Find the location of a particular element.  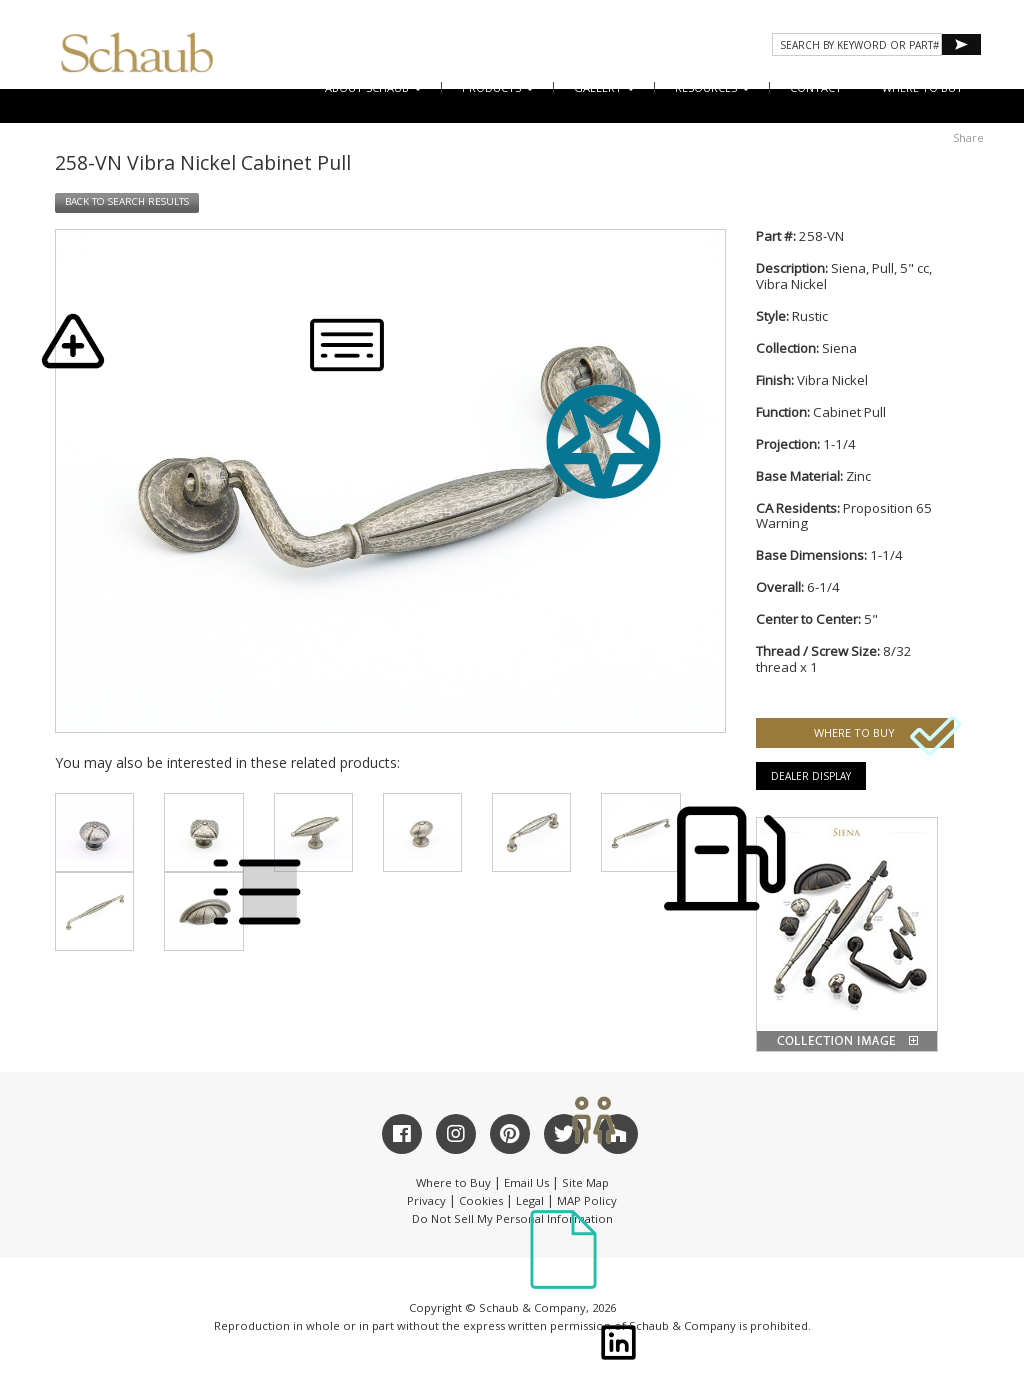

confirm or submit an action is located at coordinates (935, 735).